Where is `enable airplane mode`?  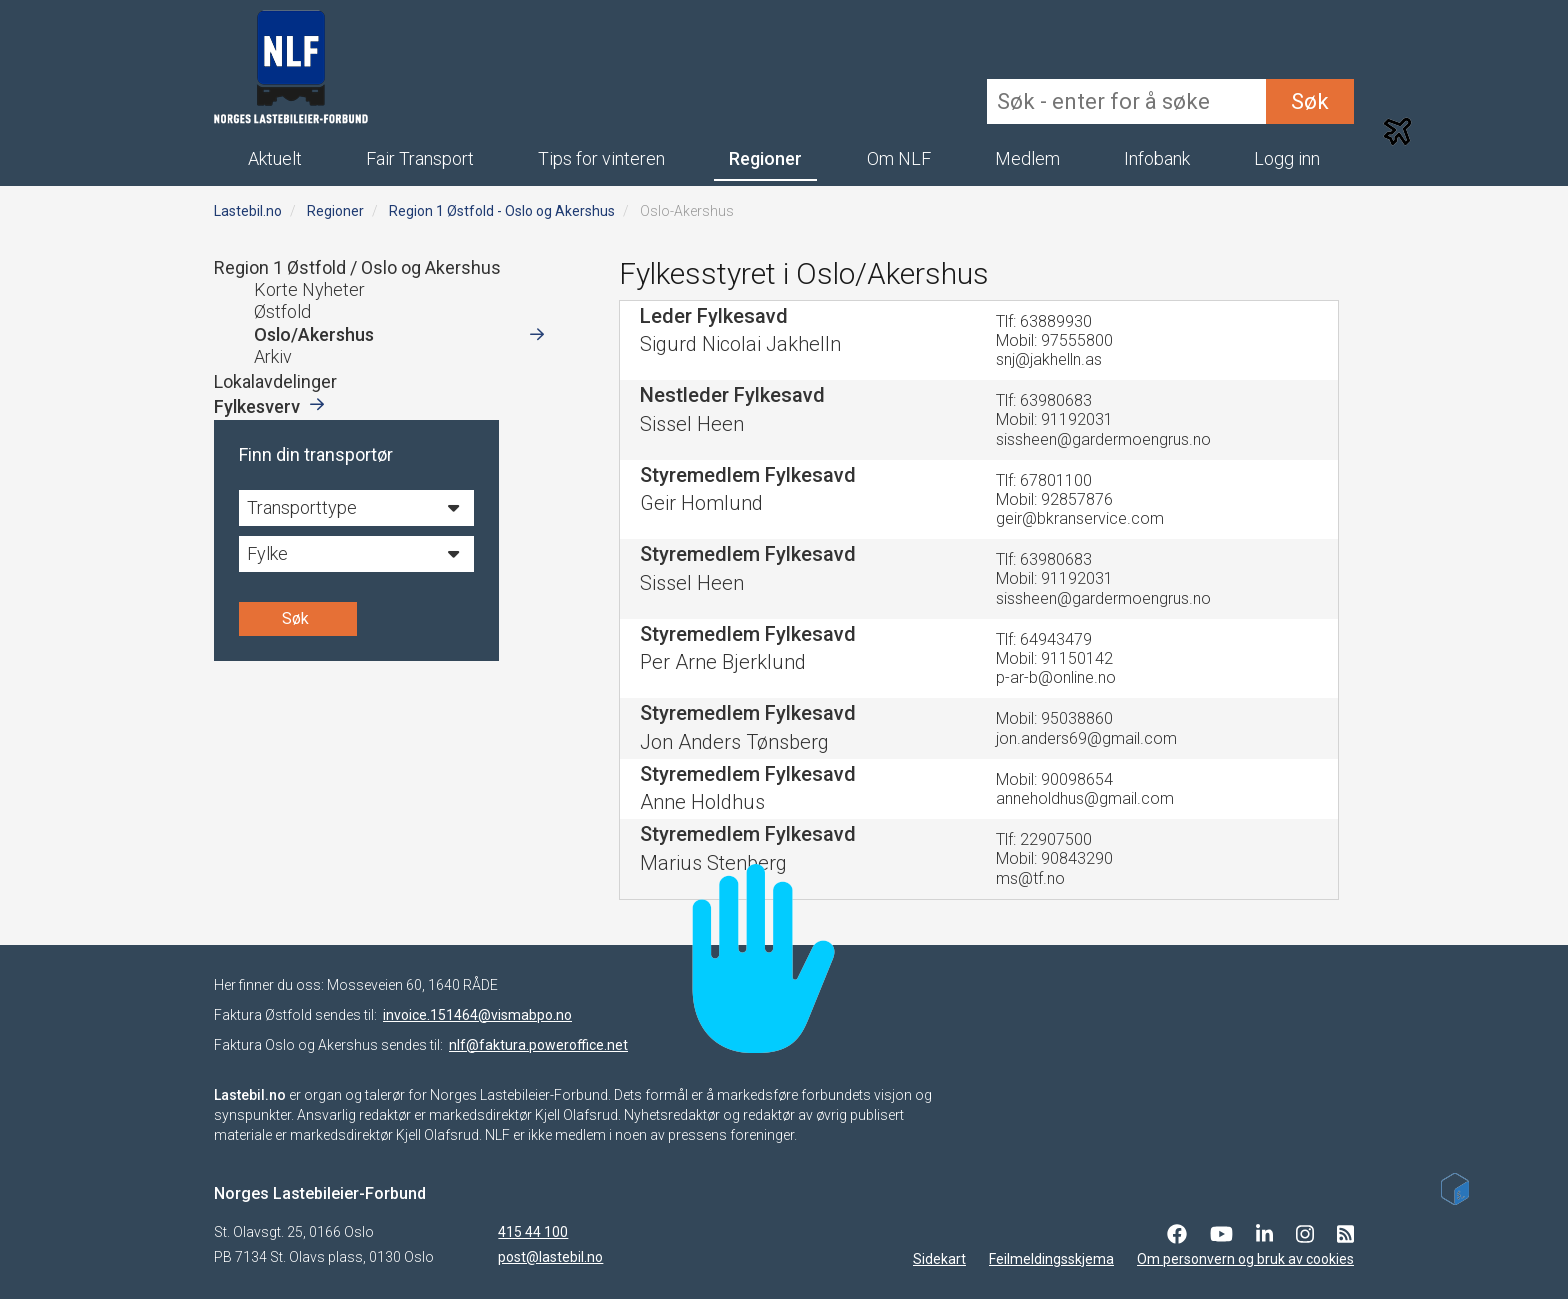
enable airplane mode is located at coordinates (1398, 131).